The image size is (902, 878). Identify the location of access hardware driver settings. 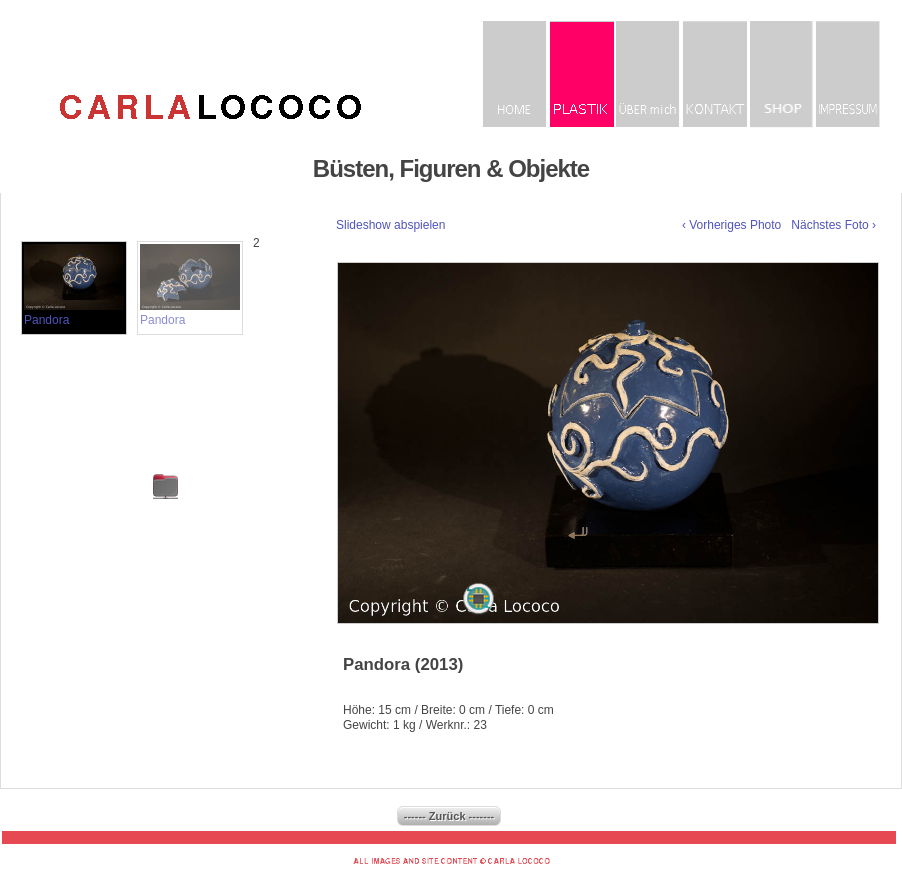
(478, 598).